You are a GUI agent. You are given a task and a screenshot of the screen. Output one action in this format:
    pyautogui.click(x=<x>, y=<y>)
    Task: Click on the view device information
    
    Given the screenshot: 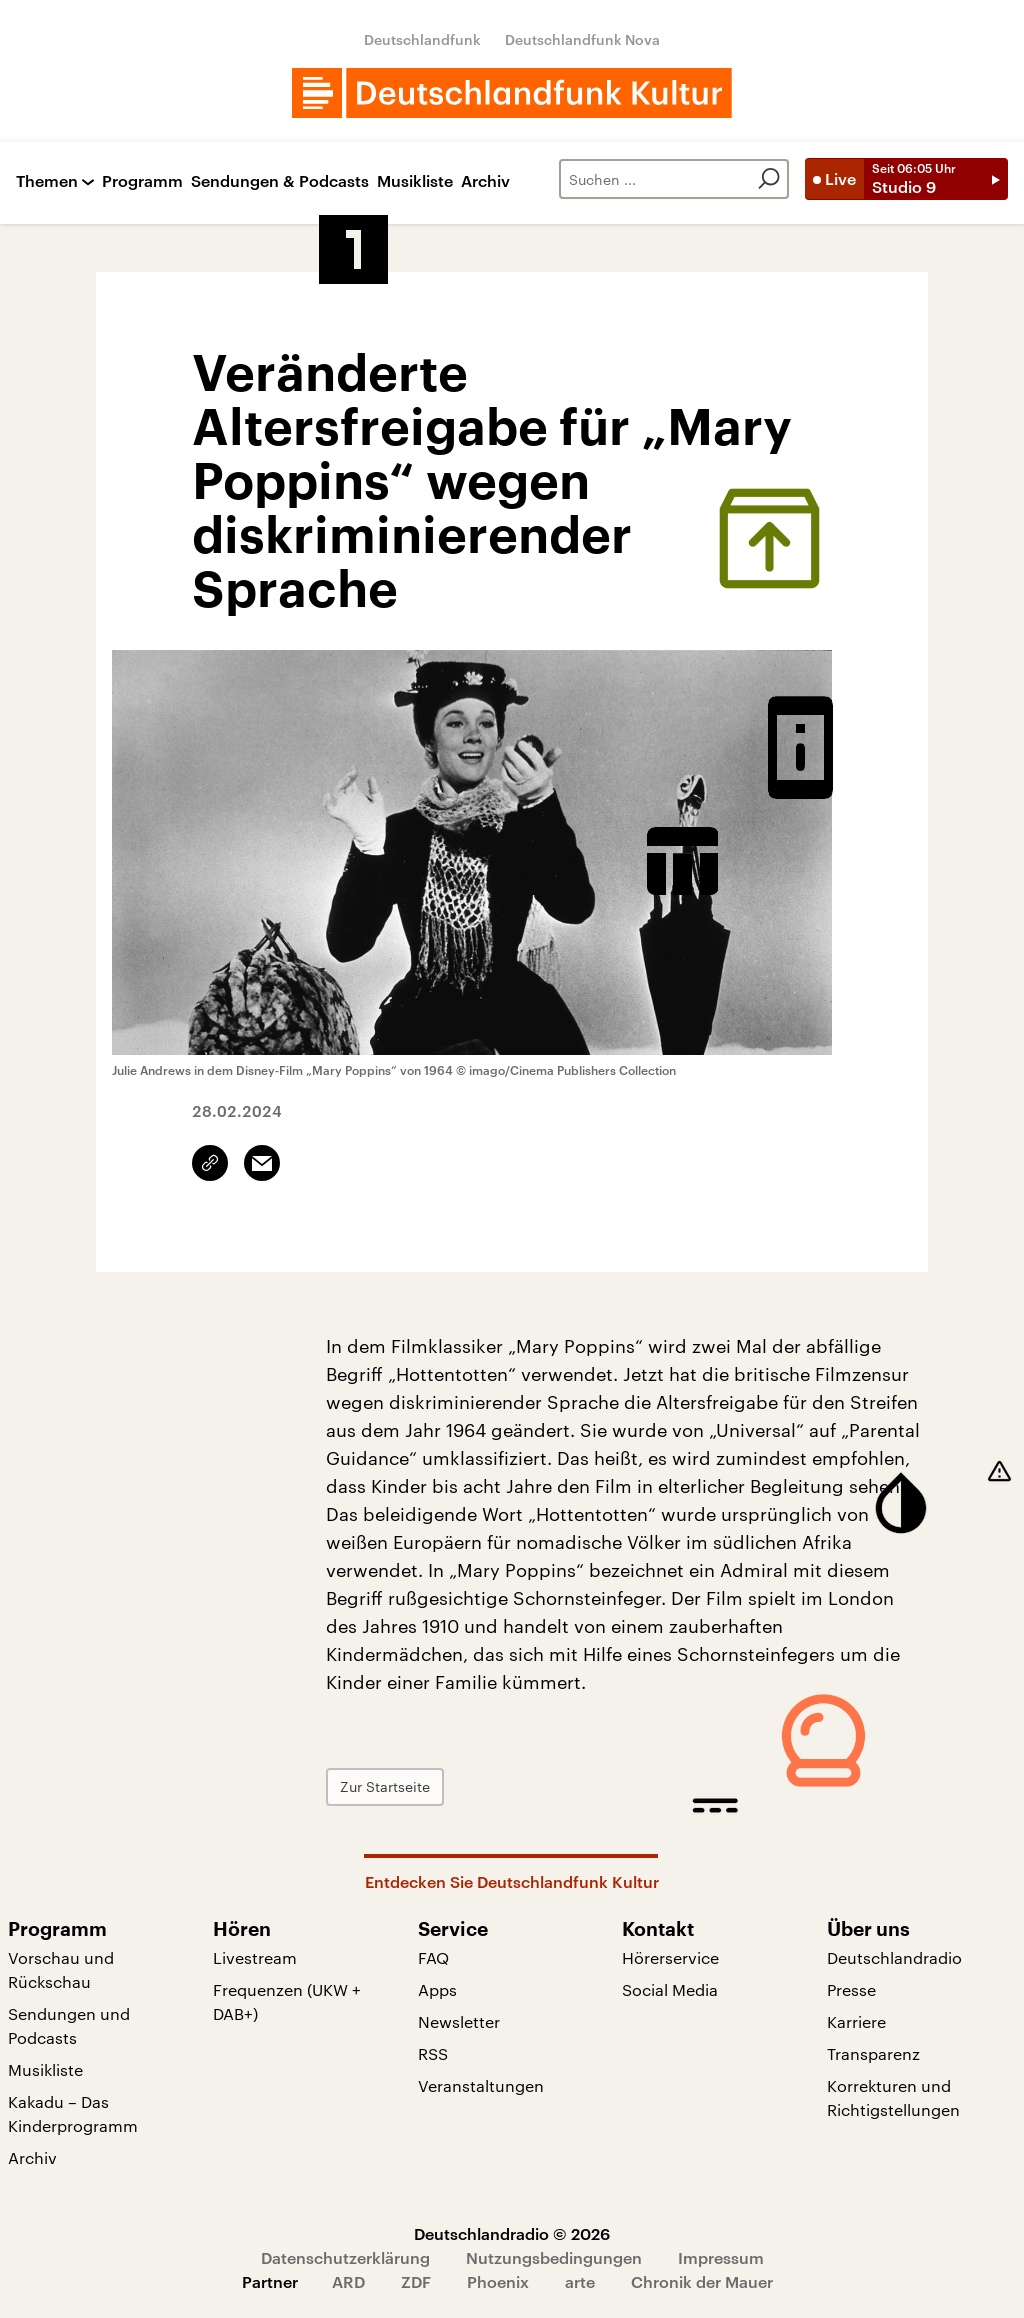 What is the action you would take?
    pyautogui.click(x=800, y=747)
    